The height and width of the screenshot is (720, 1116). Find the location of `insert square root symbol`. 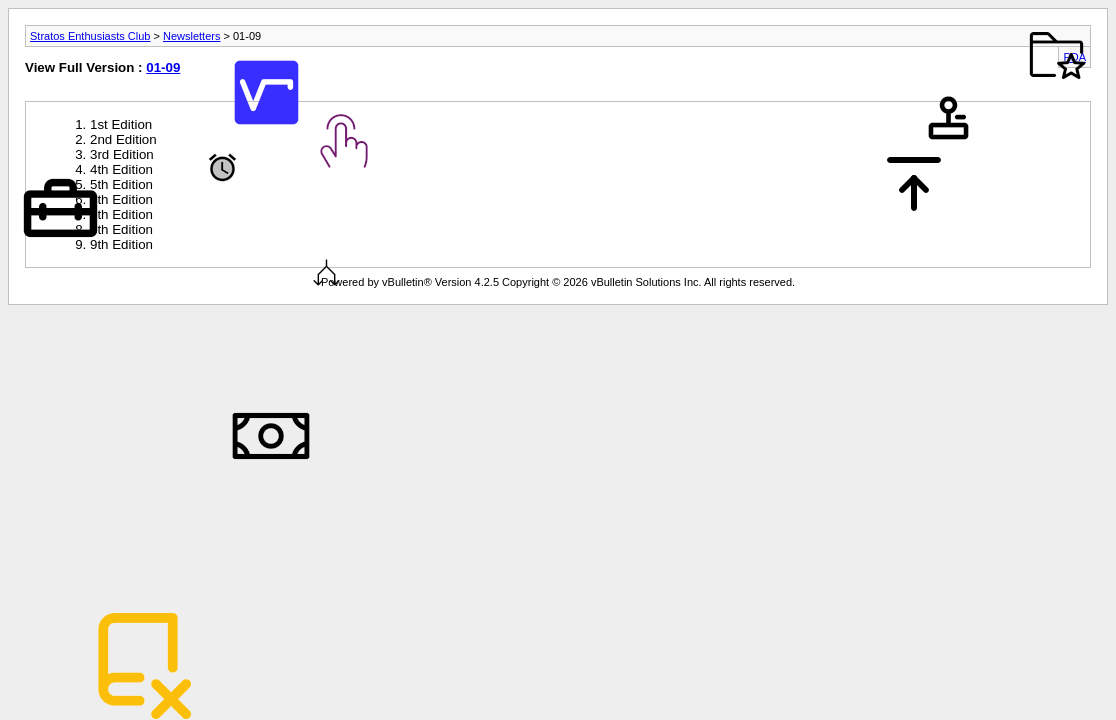

insert square root symbol is located at coordinates (266, 92).